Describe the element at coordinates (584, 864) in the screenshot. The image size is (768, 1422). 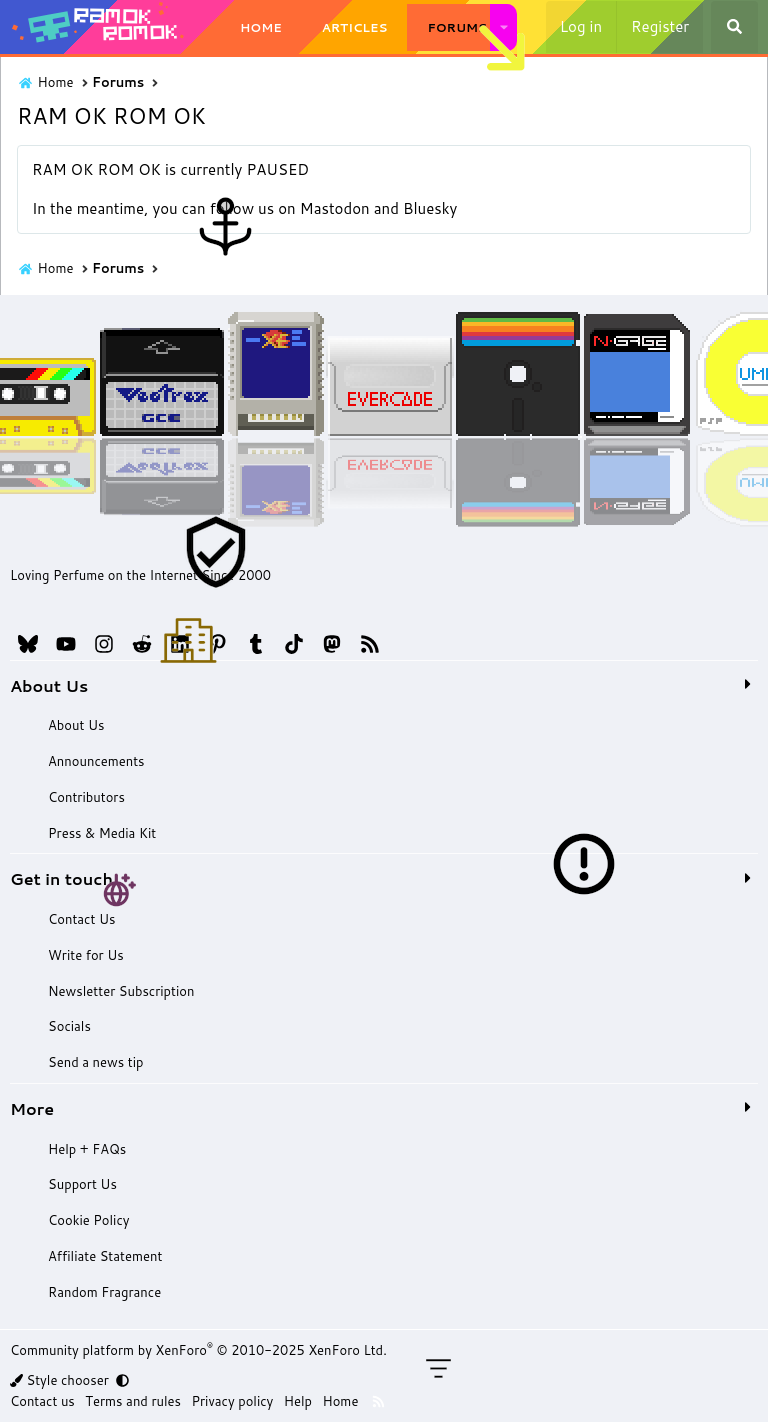
I see `indicates a warning or alert state` at that location.